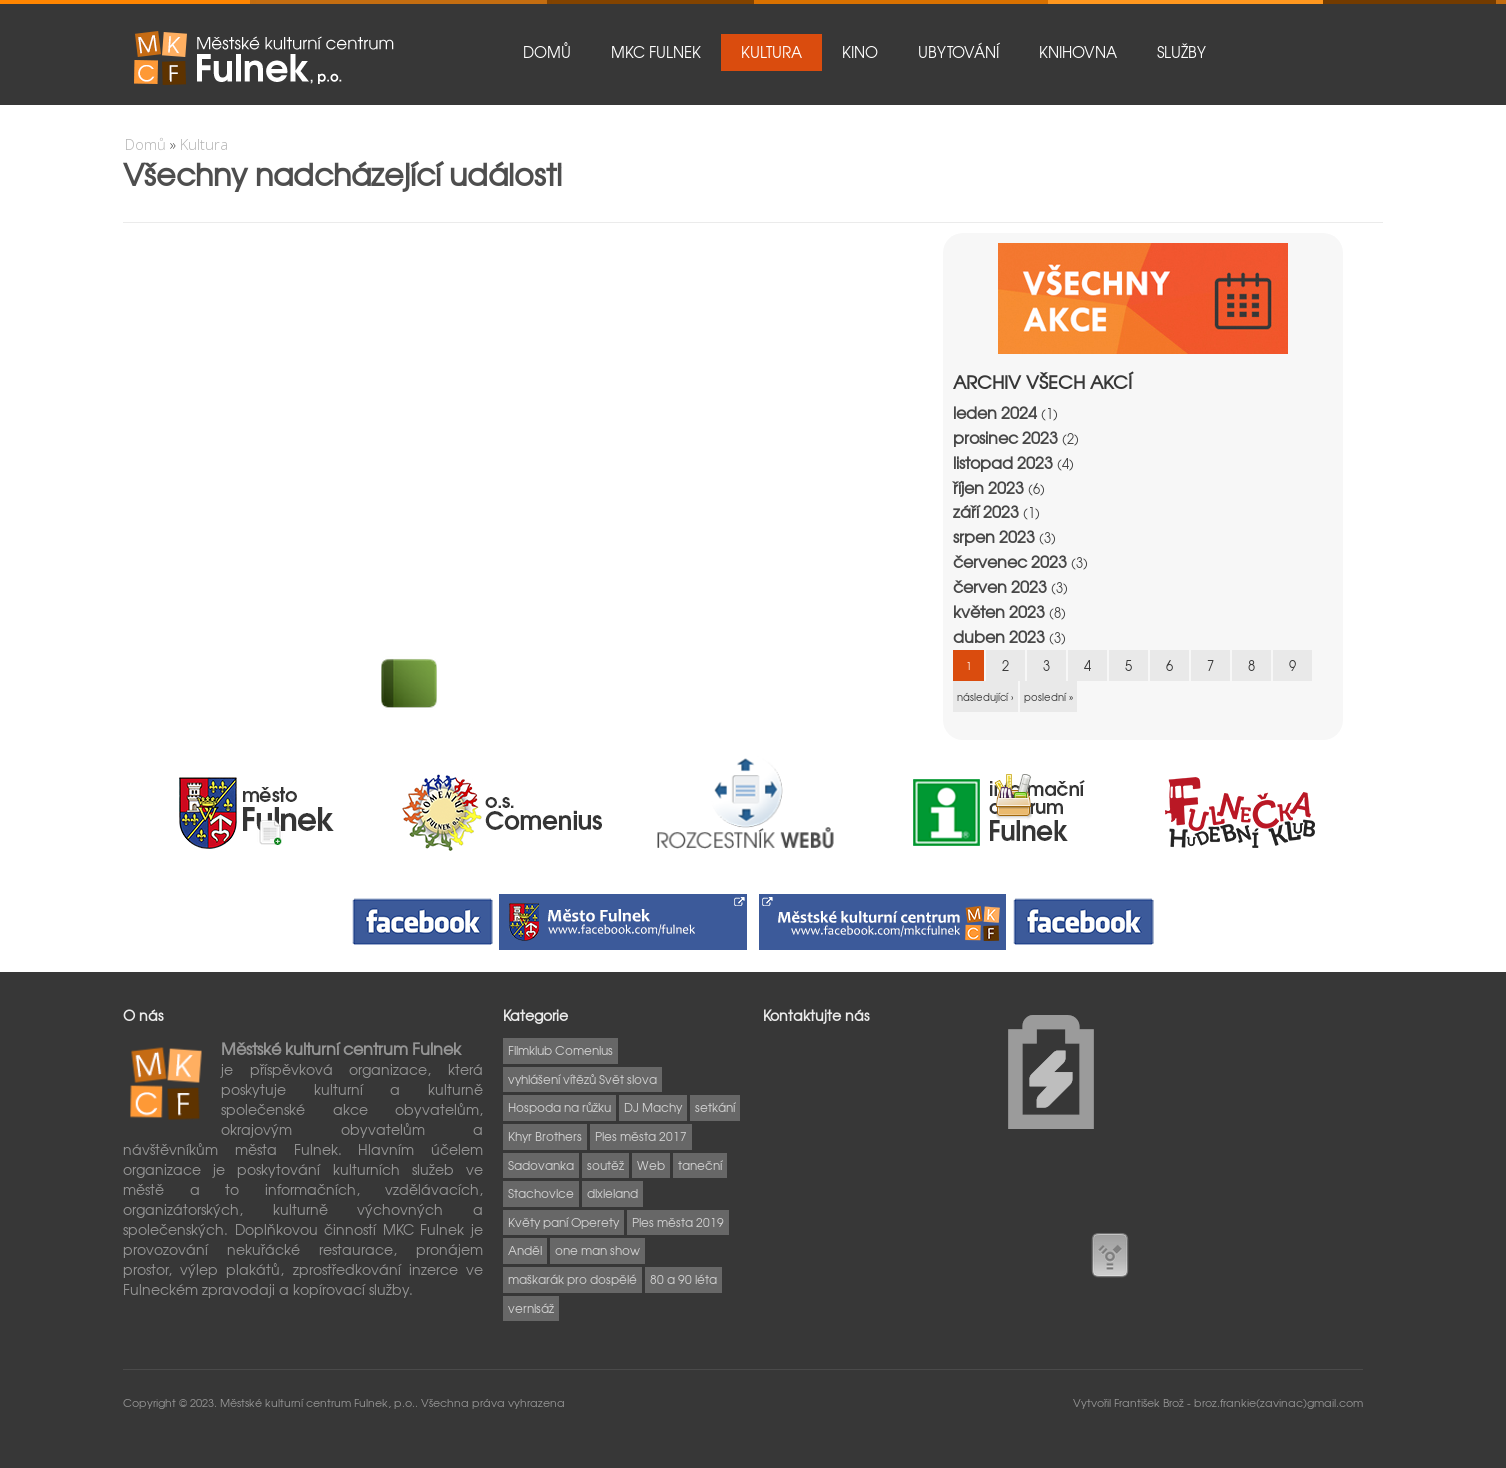 This screenshot has height=1468, width=1506. Describe the element at coordinates (409, 682) in the screenshot. I see `access your desktop folder` at that location.